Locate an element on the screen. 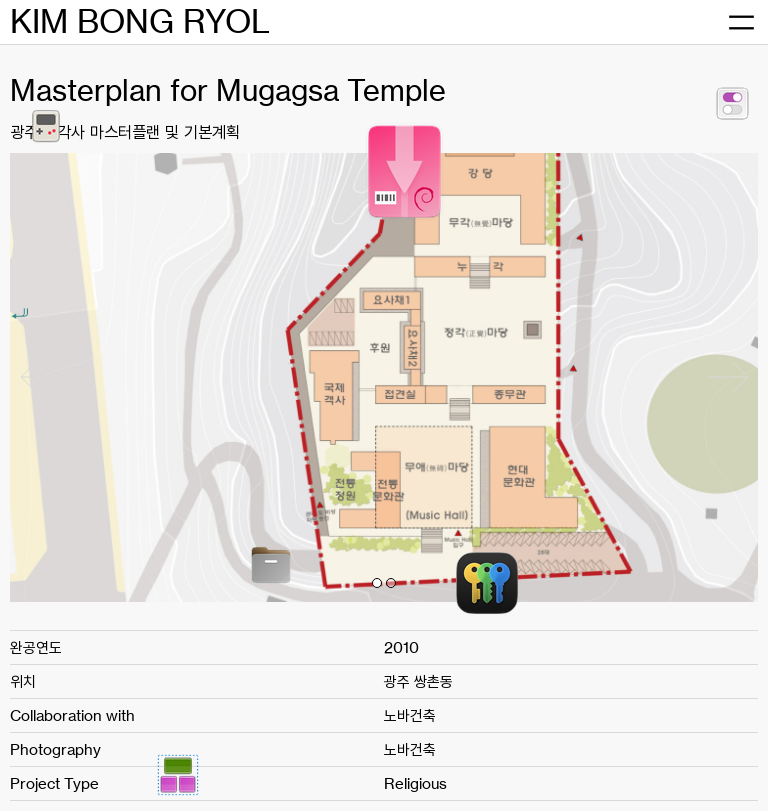  open the game center or gaming app is located at coordinates (46, 126).